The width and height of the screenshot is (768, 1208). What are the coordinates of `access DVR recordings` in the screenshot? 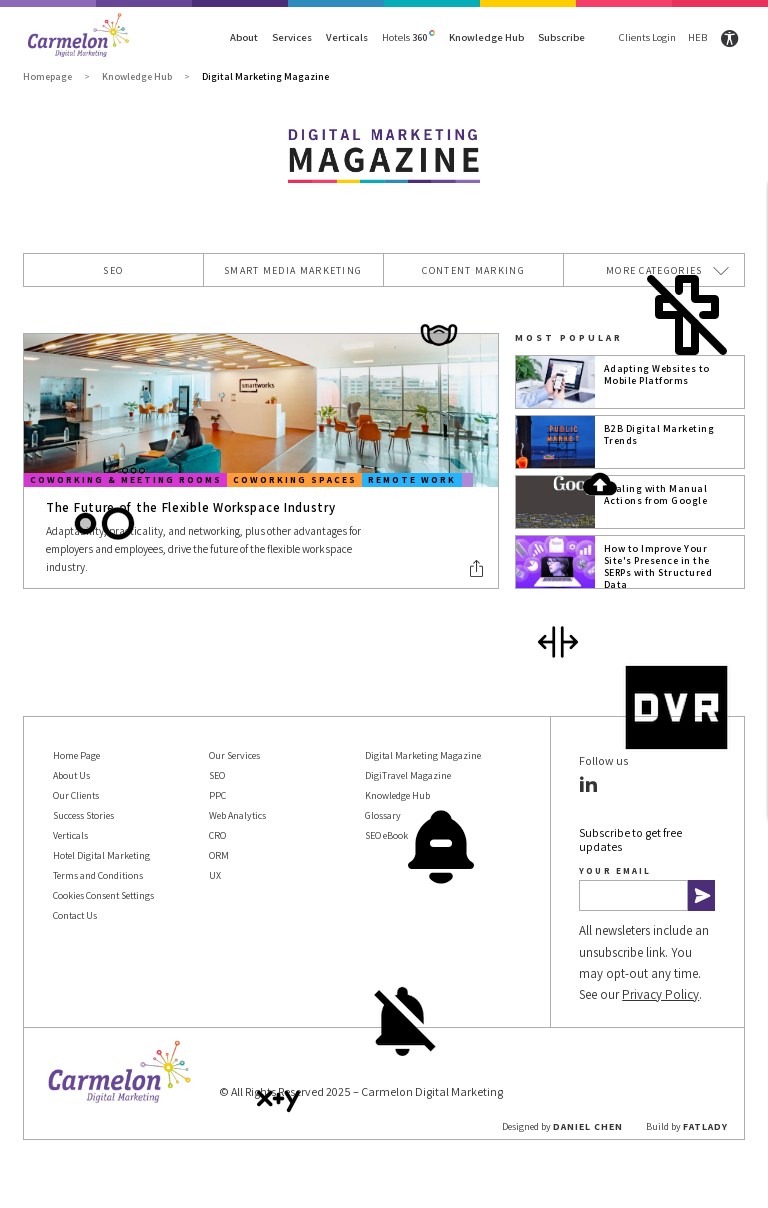 It's located at (676, 707).